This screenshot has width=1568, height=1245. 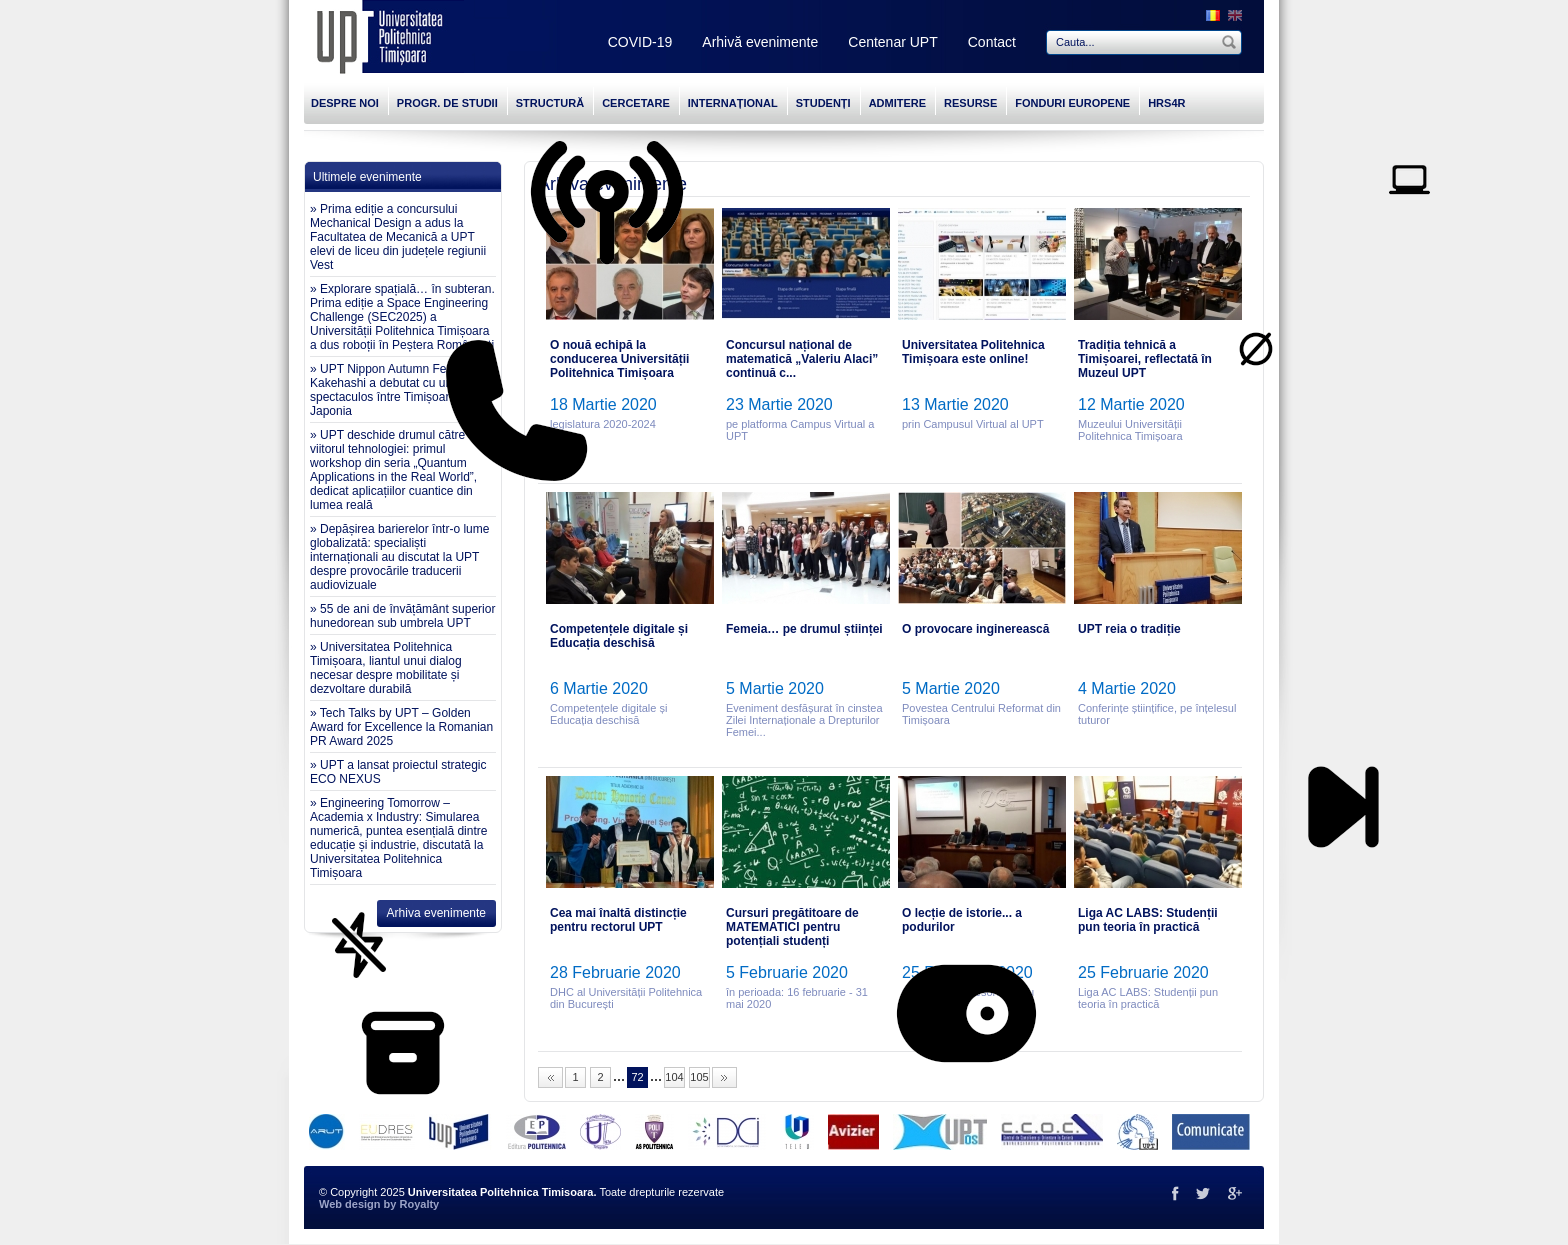 I want to click on disable camera flash, so click(x=359, y=945).